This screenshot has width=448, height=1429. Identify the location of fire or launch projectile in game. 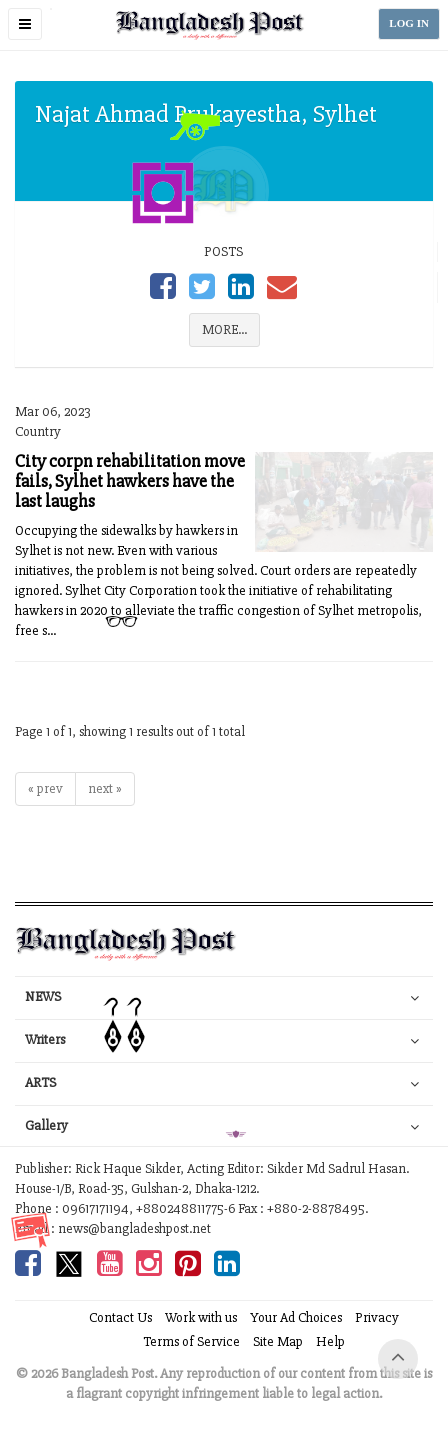
(195, 125).